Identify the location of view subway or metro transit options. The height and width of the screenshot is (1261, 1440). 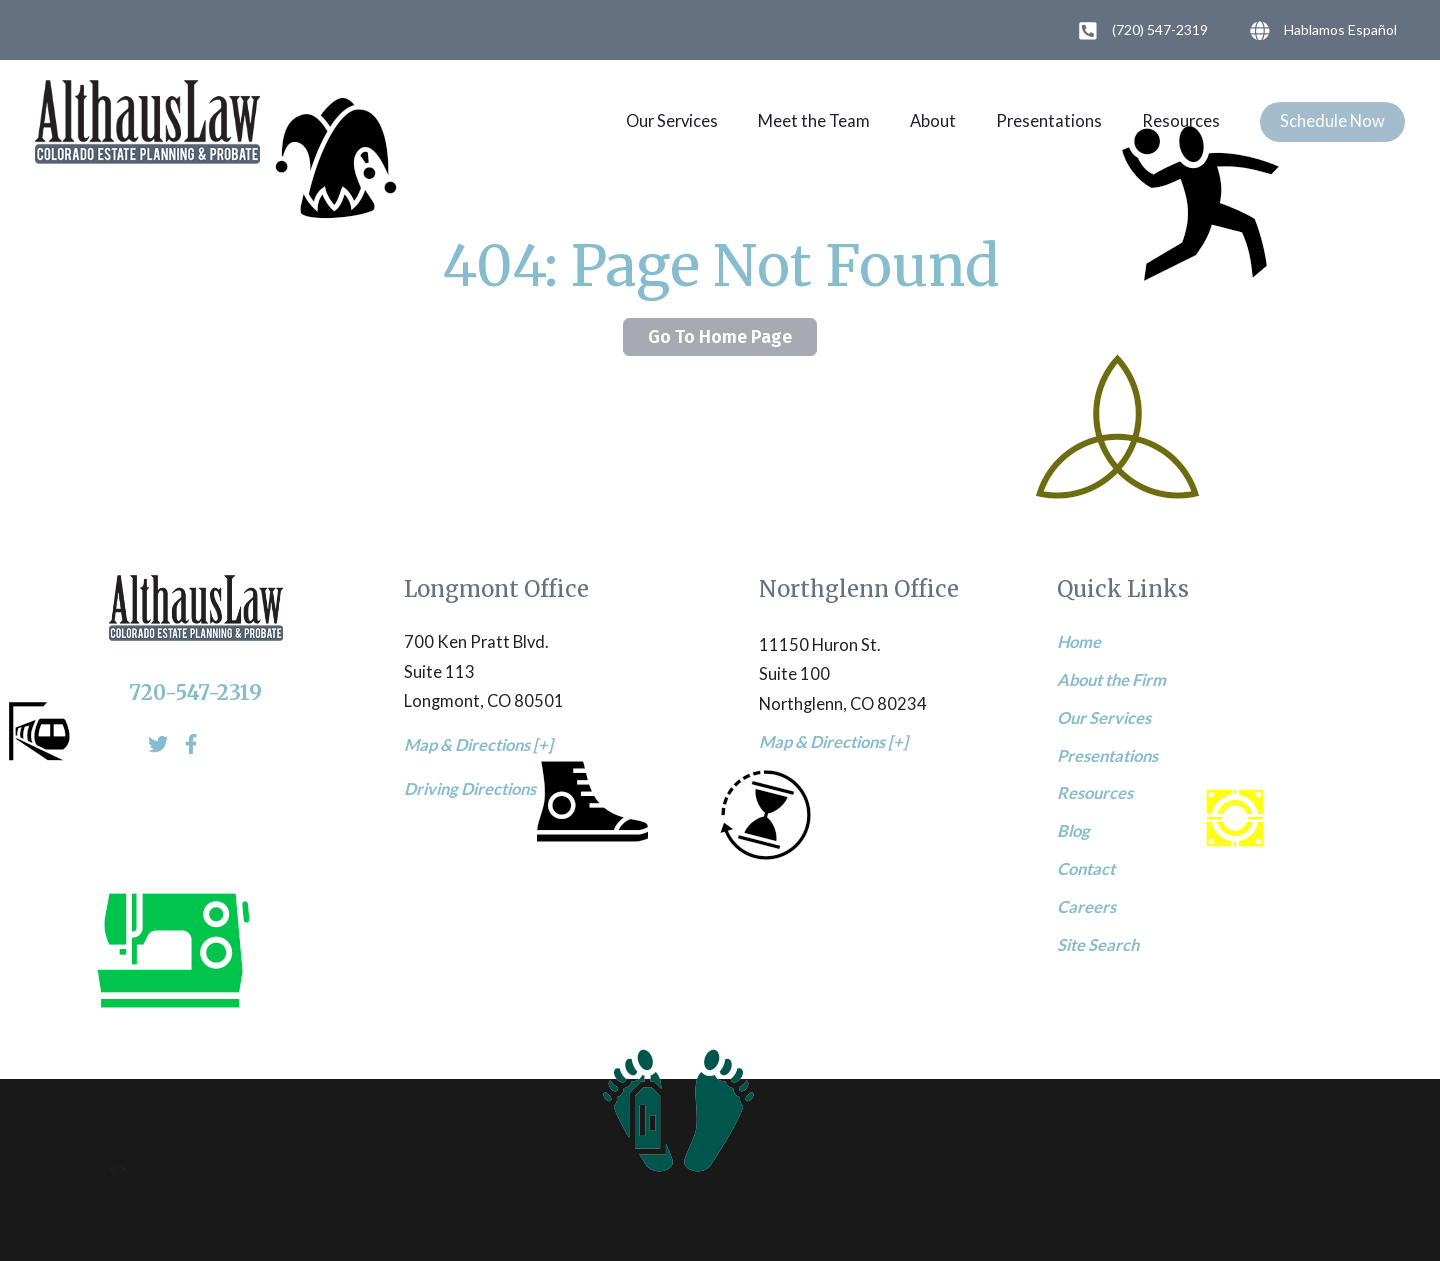
(39, 731).